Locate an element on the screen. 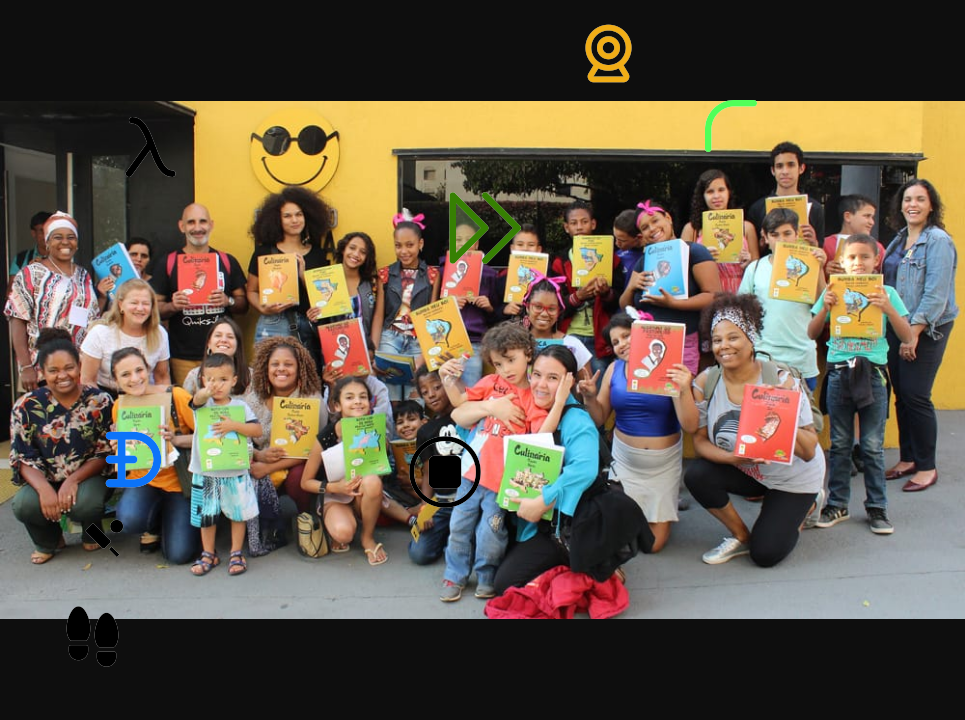 This screenshot has height=720, width=965. view step tracking or walking activity is located at coordinates (92, 636).